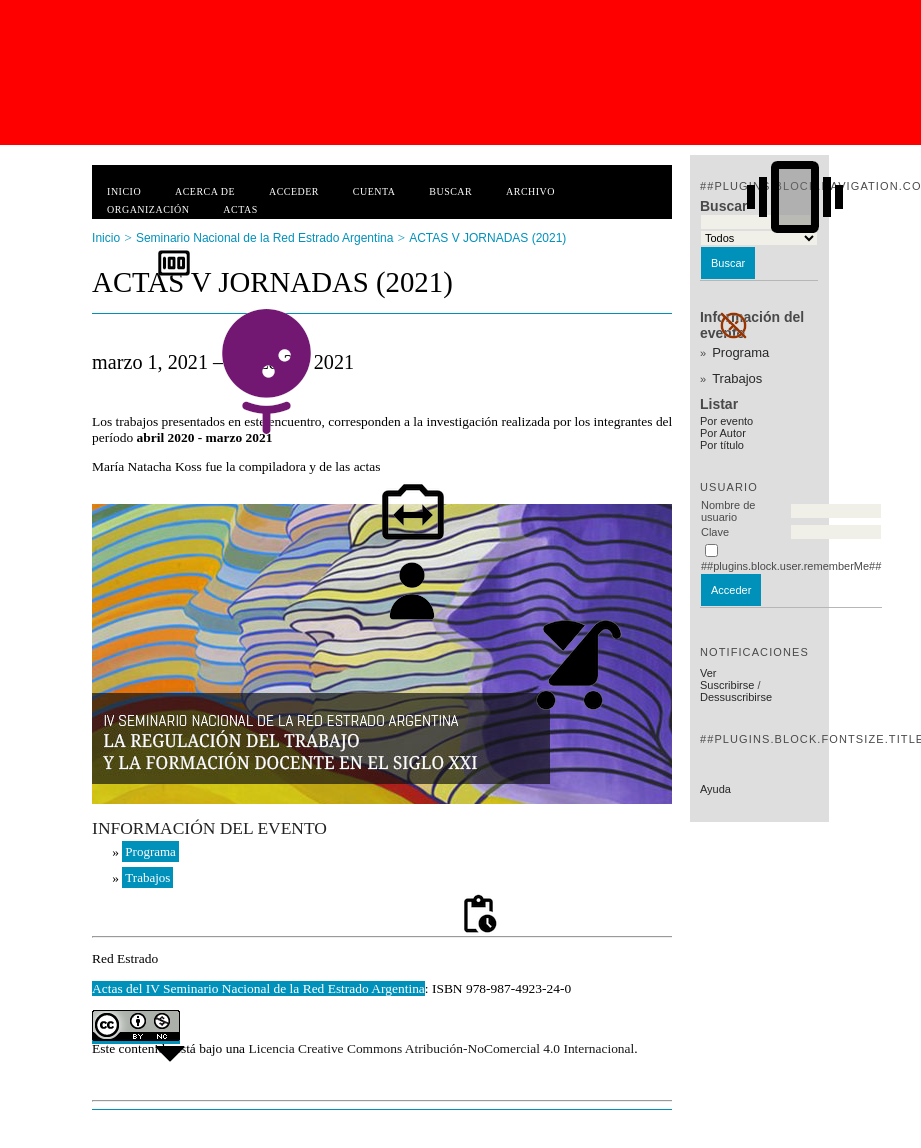 The width and height of the screenshot is (921, 1148). I want to click on view currency or payment options, so click(174, 263).